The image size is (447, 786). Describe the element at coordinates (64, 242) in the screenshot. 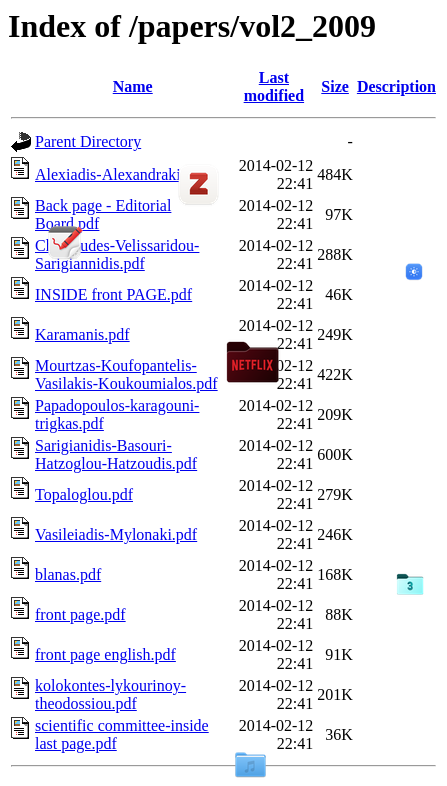

I see `open drawing app` at that location.